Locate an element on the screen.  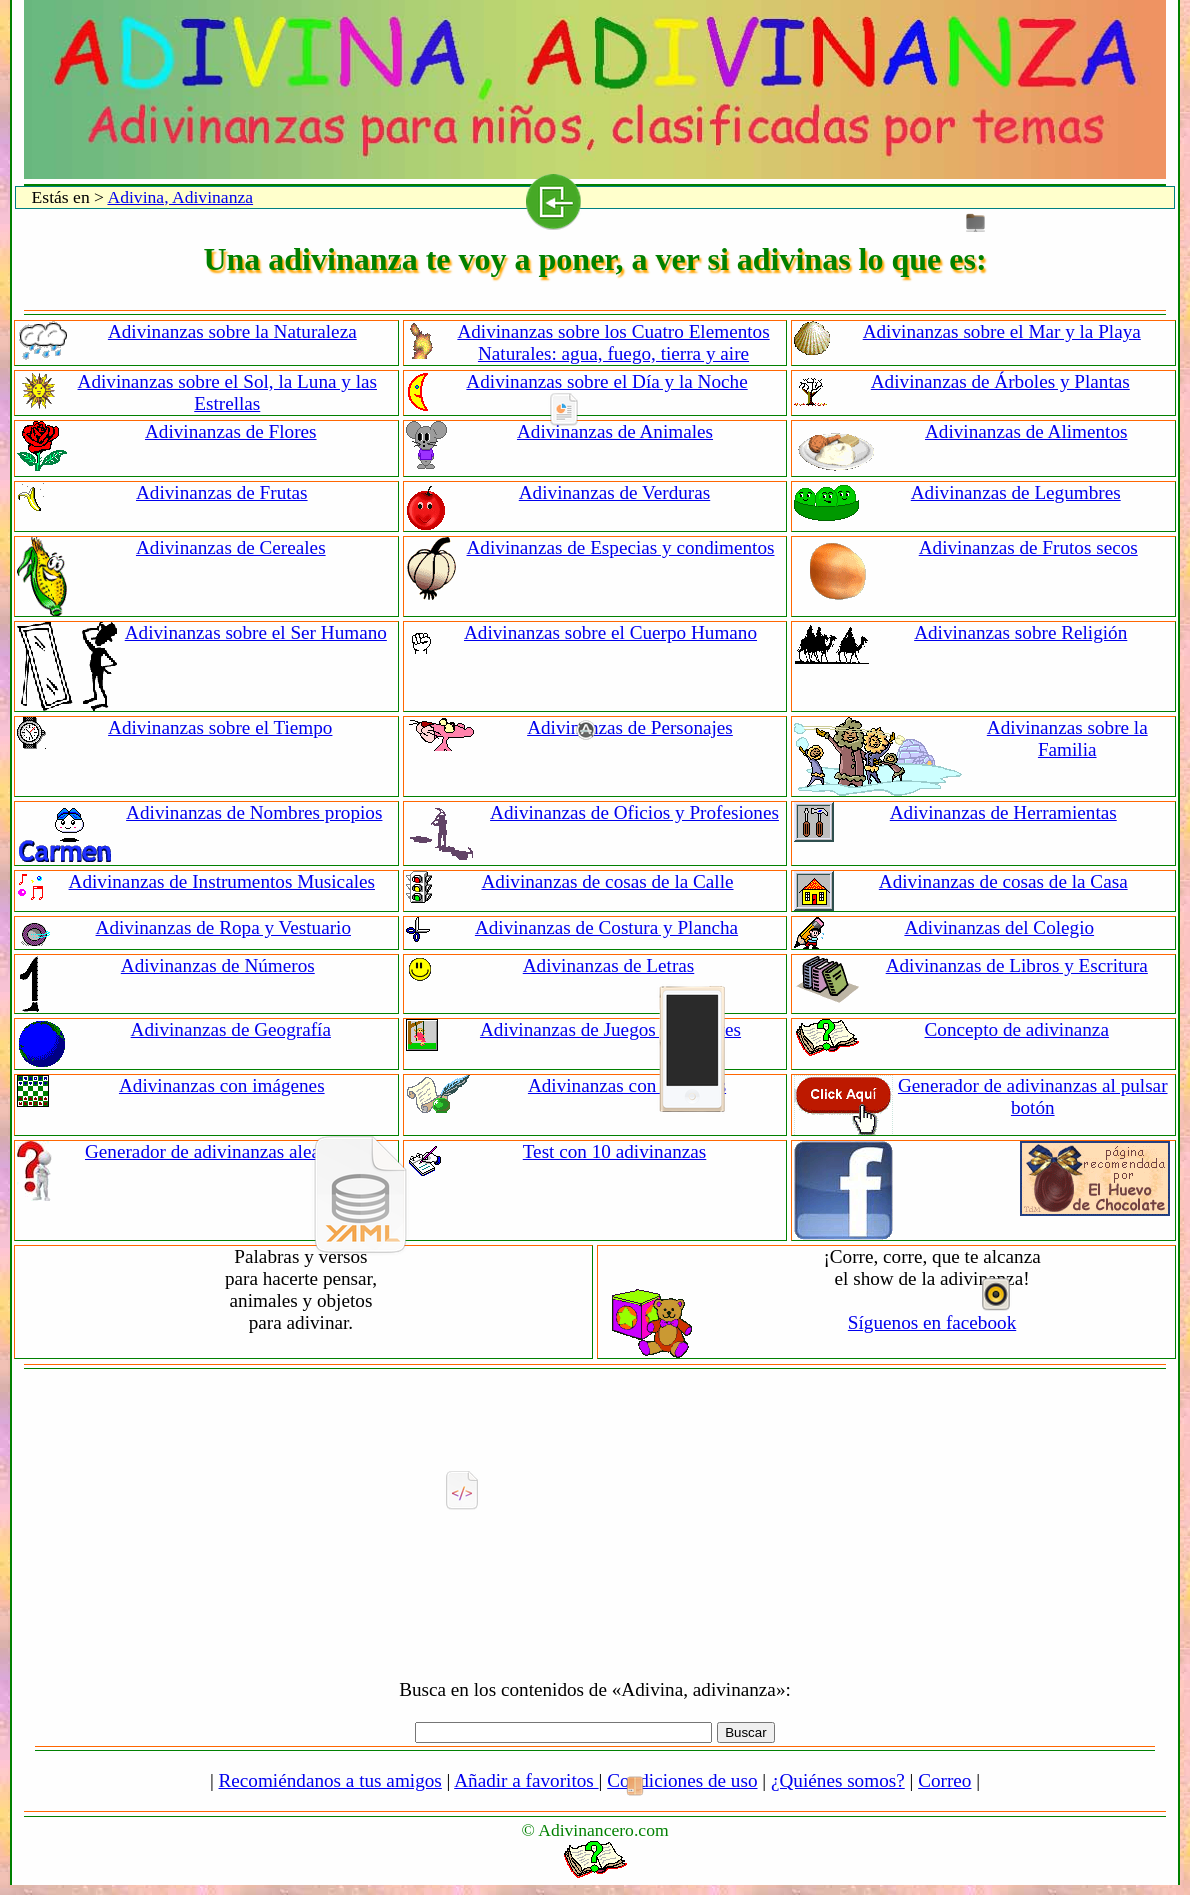
open a presentation file is located at coordinates (564, 409).